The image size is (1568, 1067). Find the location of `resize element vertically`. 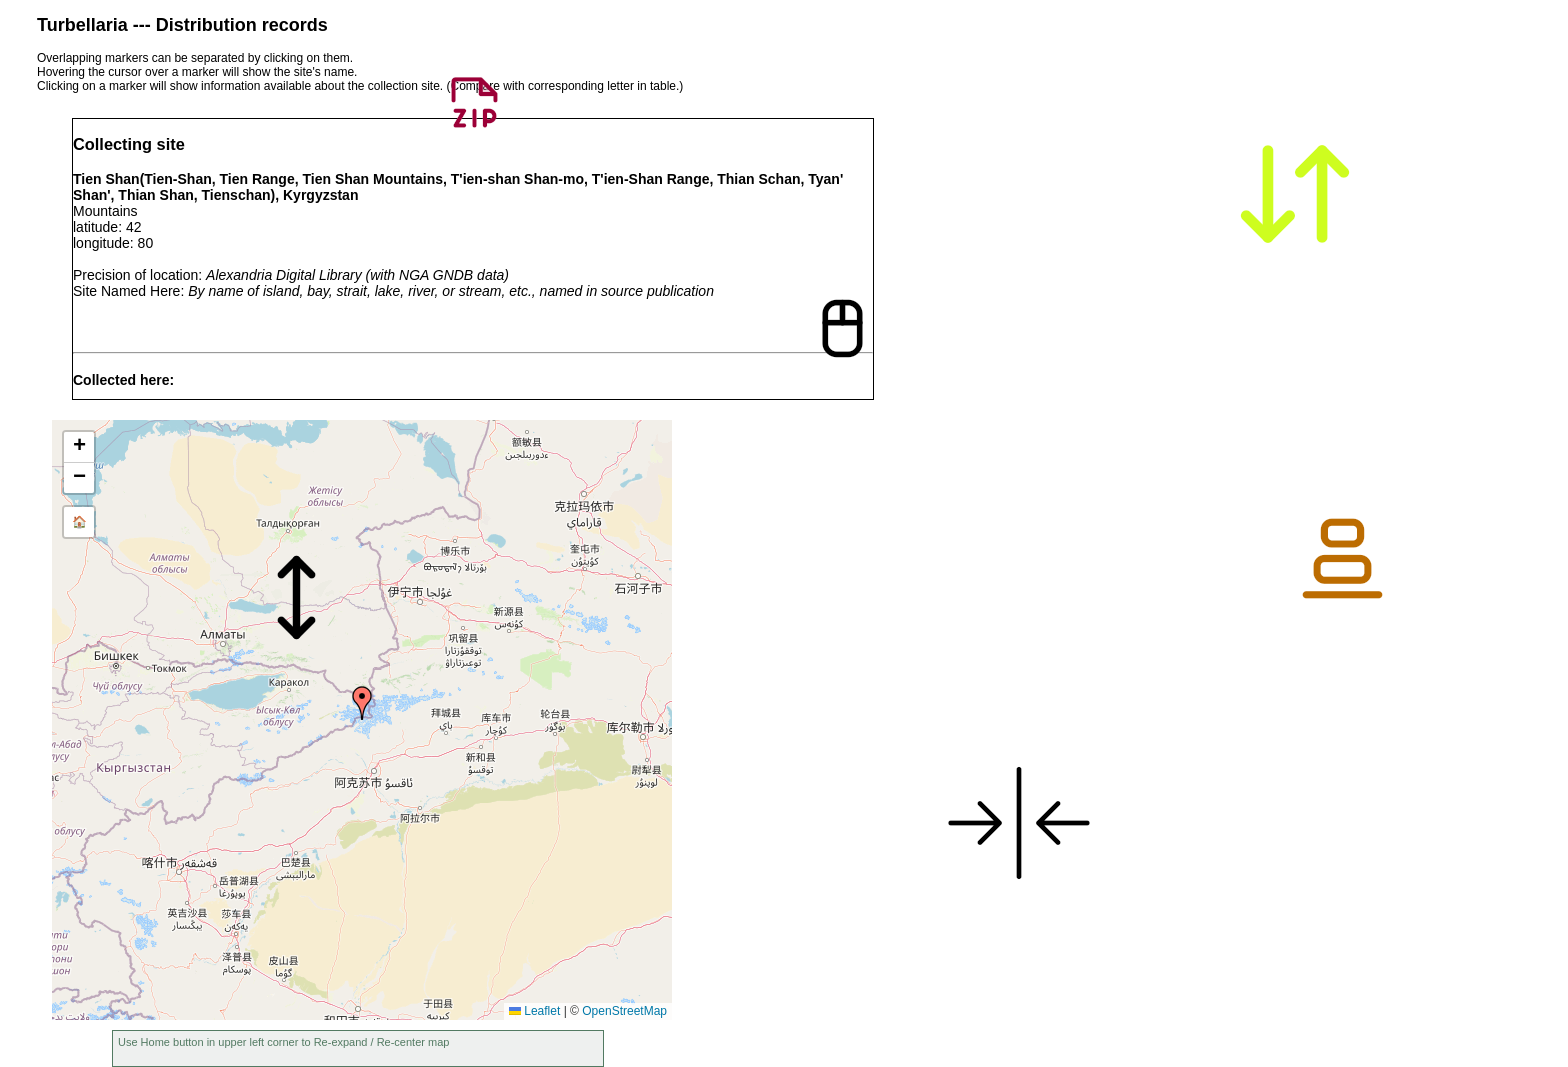

resize element vertically is located at coordinates (296, 597).